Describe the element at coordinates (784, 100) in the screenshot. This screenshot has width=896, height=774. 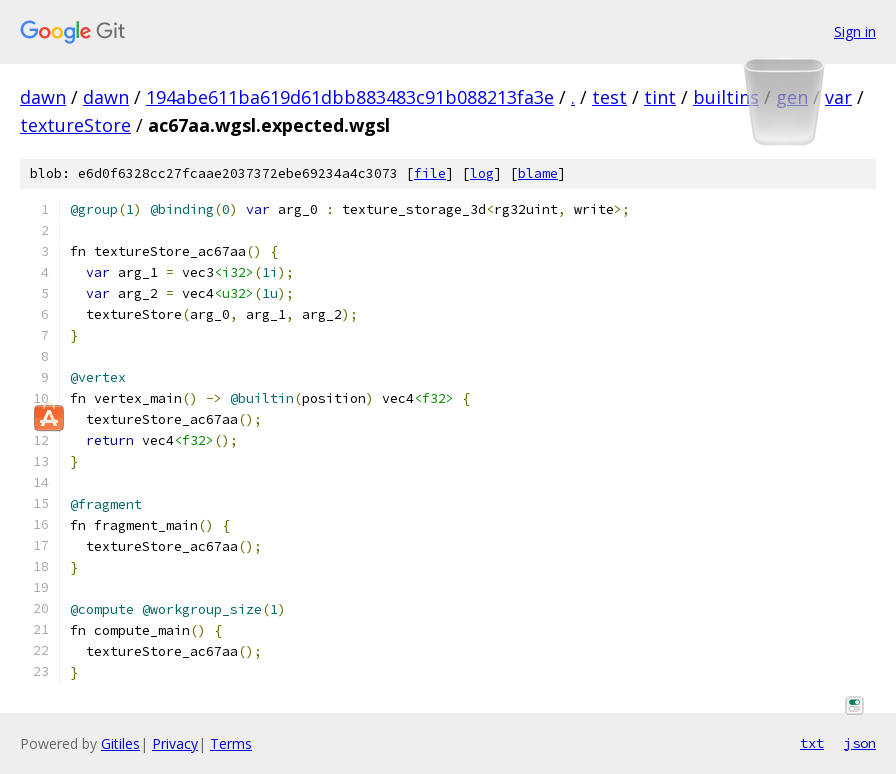
I see `open the trash to view deleted items` at that location.